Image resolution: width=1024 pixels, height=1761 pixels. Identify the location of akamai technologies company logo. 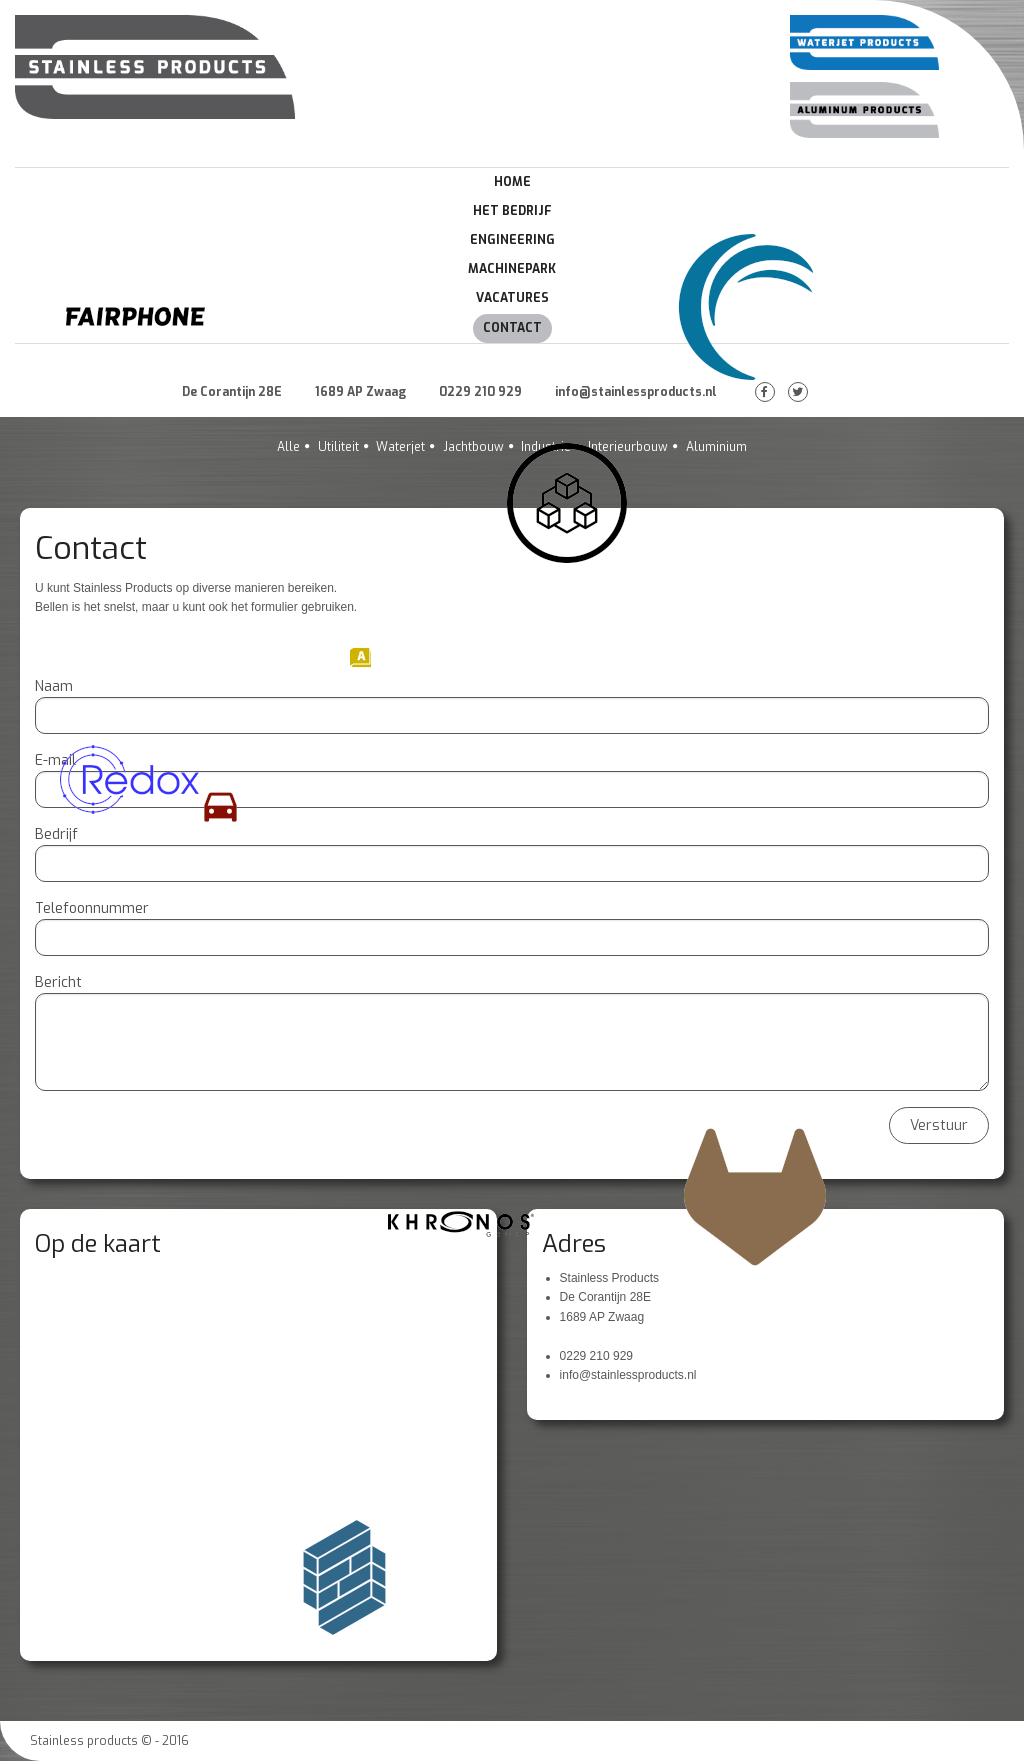
(746, 307).